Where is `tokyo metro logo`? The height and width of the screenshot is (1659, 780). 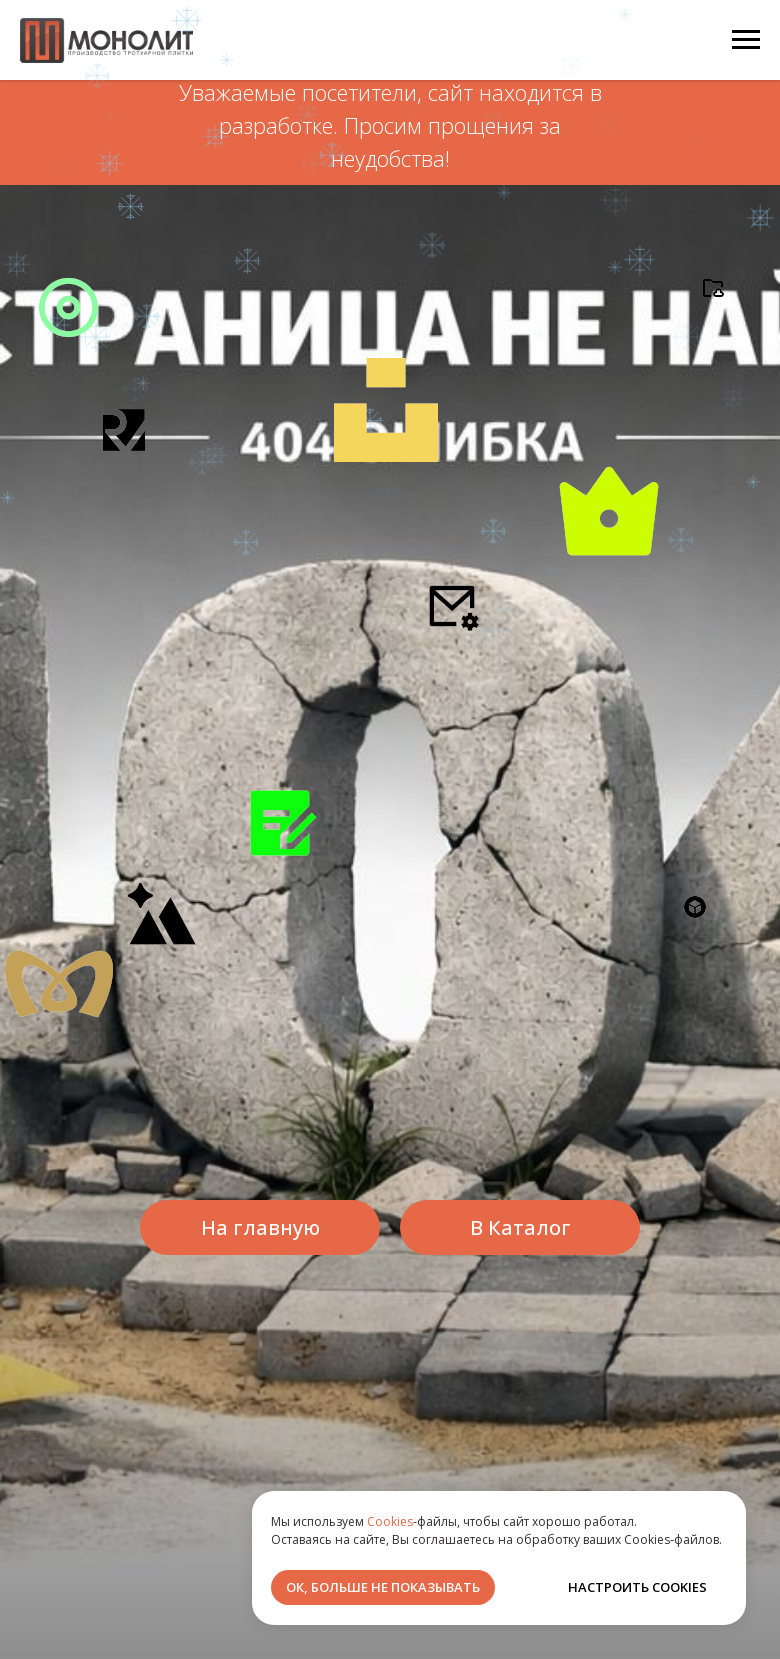 tokyo metro logo is located at coordinates (59, 984).